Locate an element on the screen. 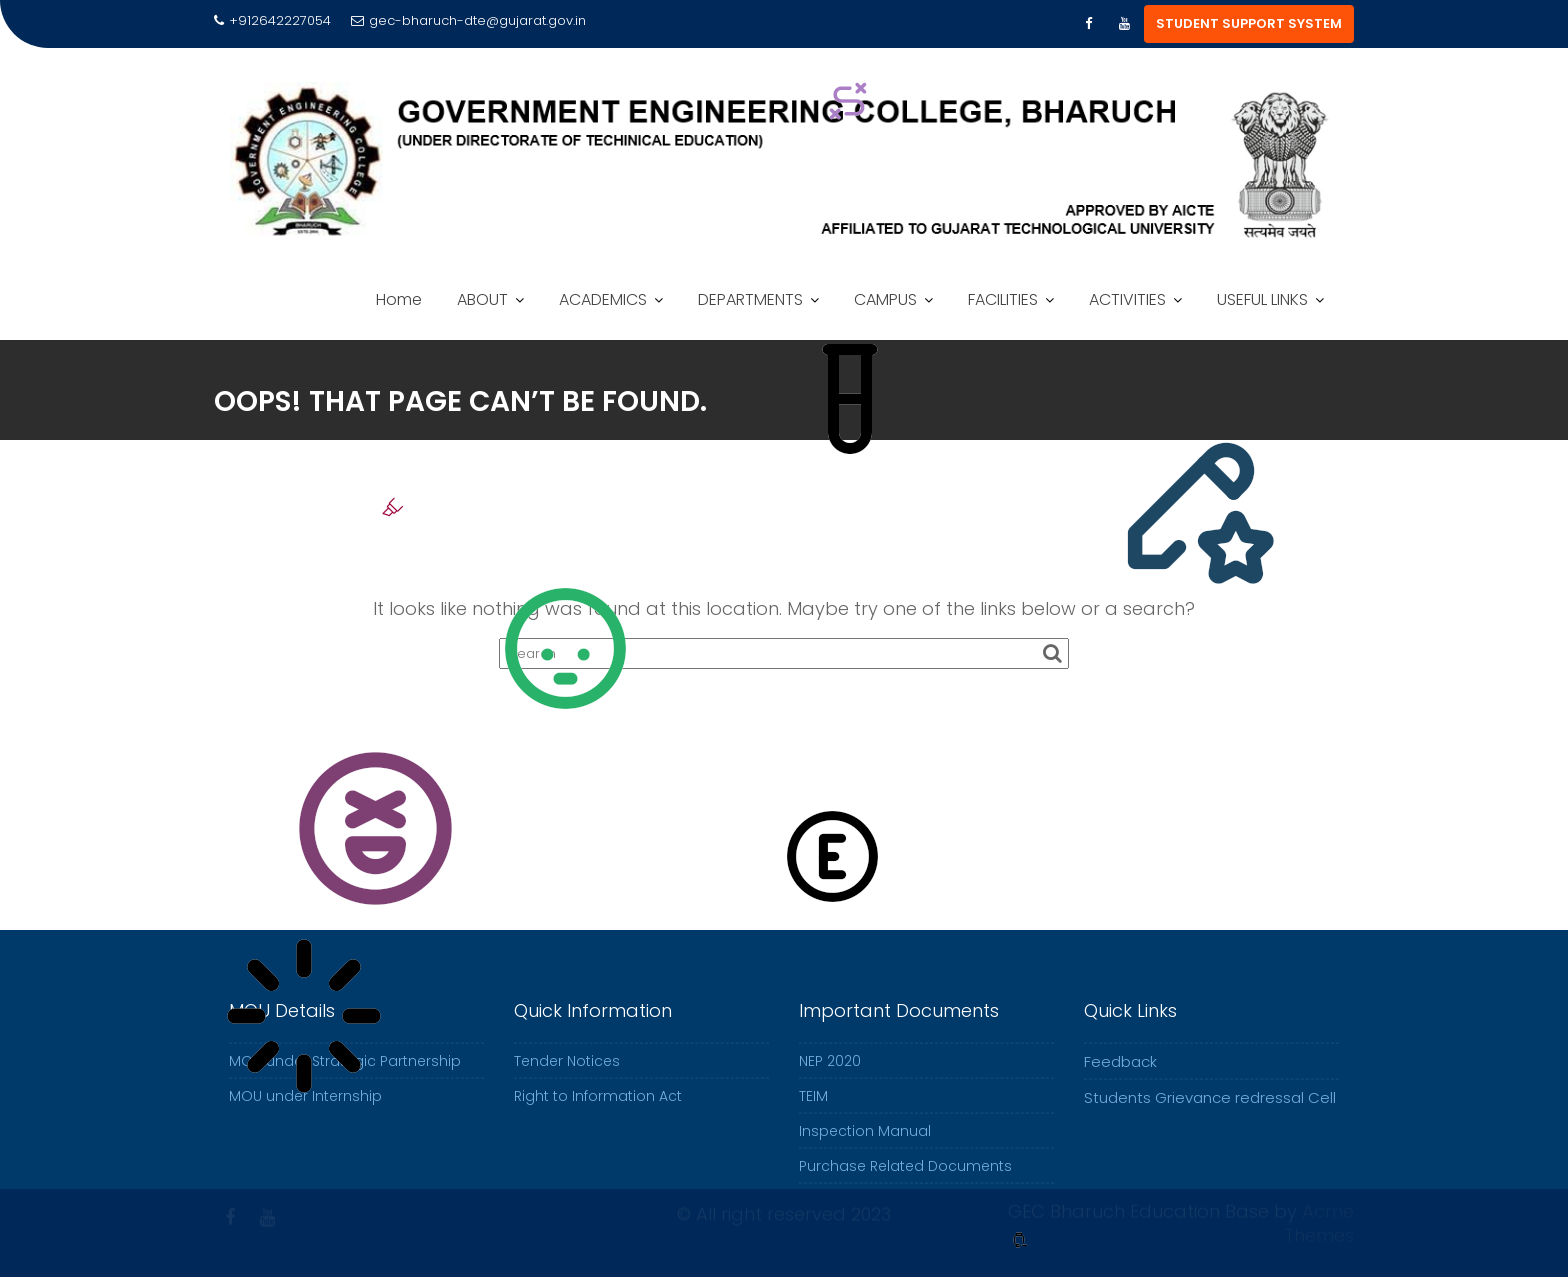 Image resolution: width=1568 pixels, height=1277 pixels. indicates an "E" rating or classification is located at coordinates (832, 856).